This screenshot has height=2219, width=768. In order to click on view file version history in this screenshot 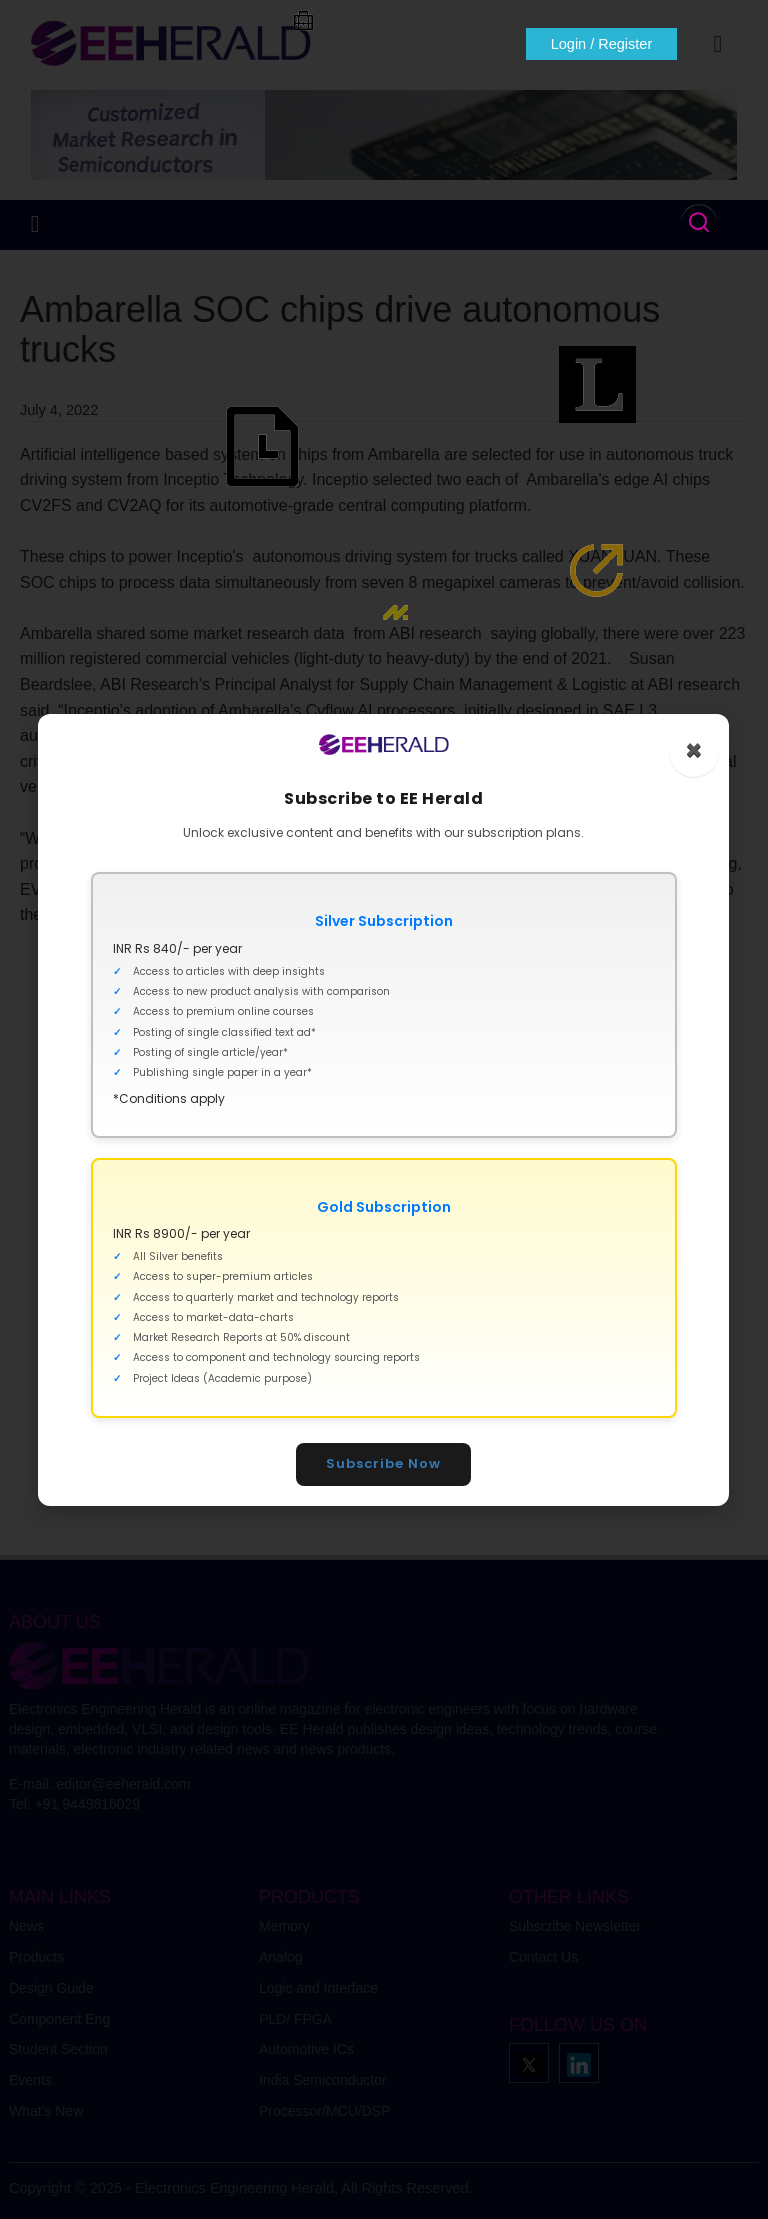, I will do `click(262, 446)`.